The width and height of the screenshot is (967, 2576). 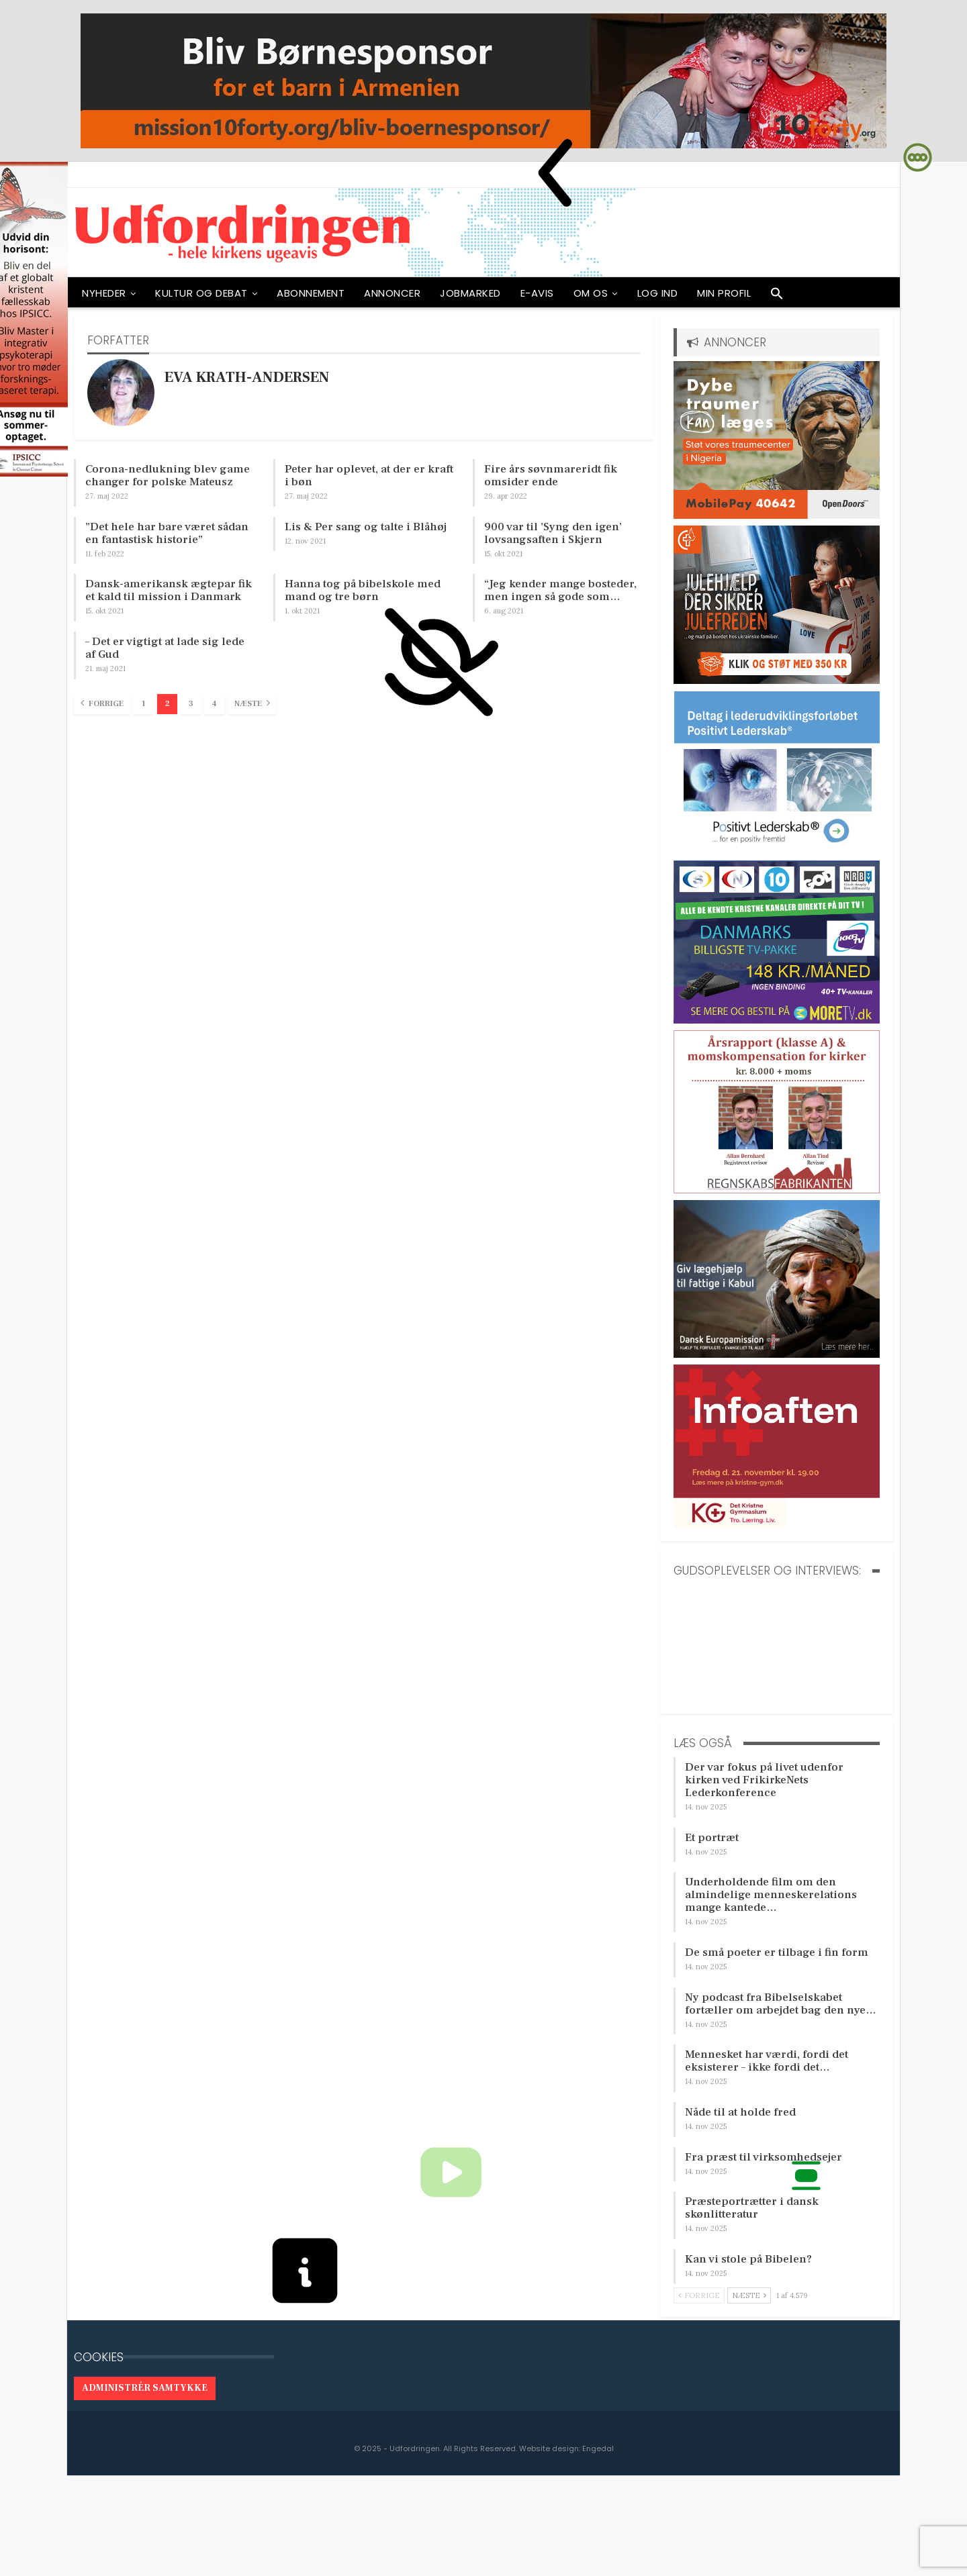 What do you see at coordinates (806, 2175) in the screenshot?
I see `distribute layers horizontally with equal spacing` at bounding box center [806, 2175].